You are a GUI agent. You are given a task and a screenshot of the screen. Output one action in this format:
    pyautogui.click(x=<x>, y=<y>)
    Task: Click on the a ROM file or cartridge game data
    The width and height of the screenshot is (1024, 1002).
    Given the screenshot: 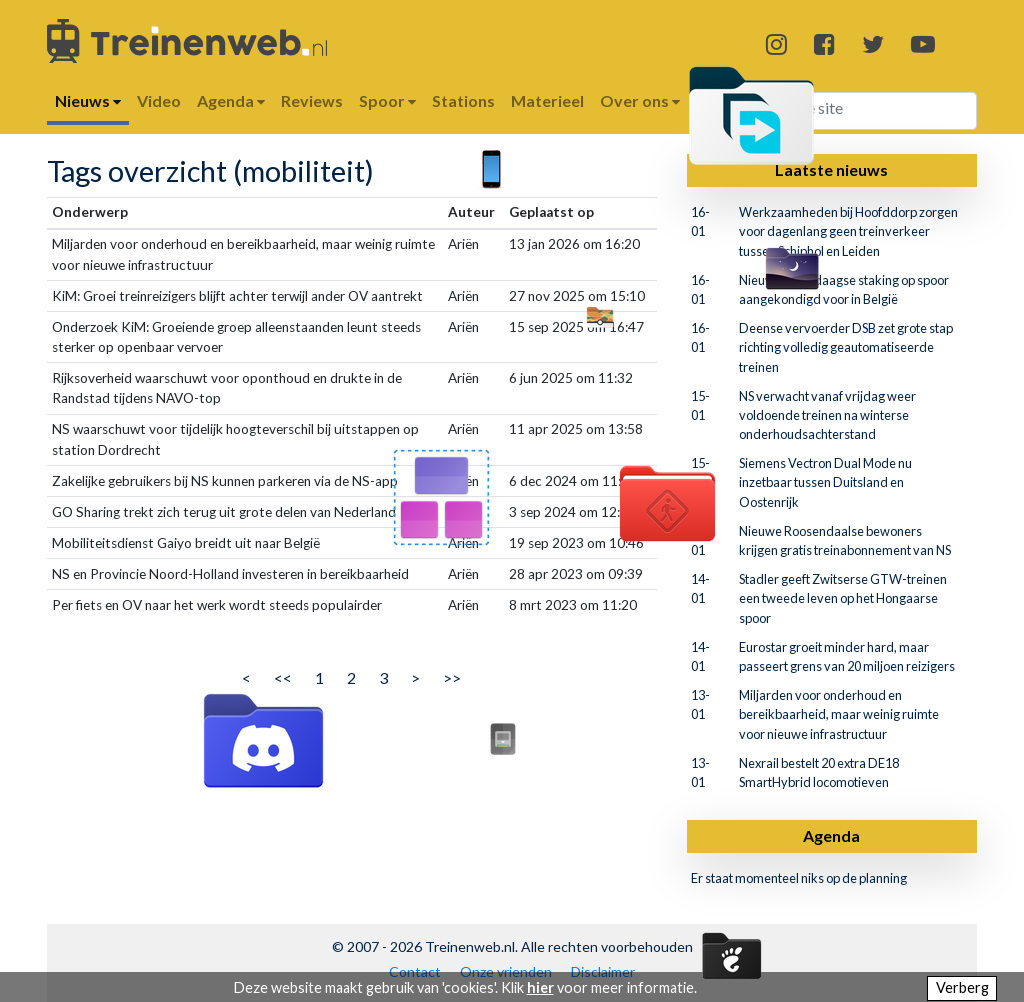 What is the action you would take?
    pyautogui.click(x=503, y=739)
    